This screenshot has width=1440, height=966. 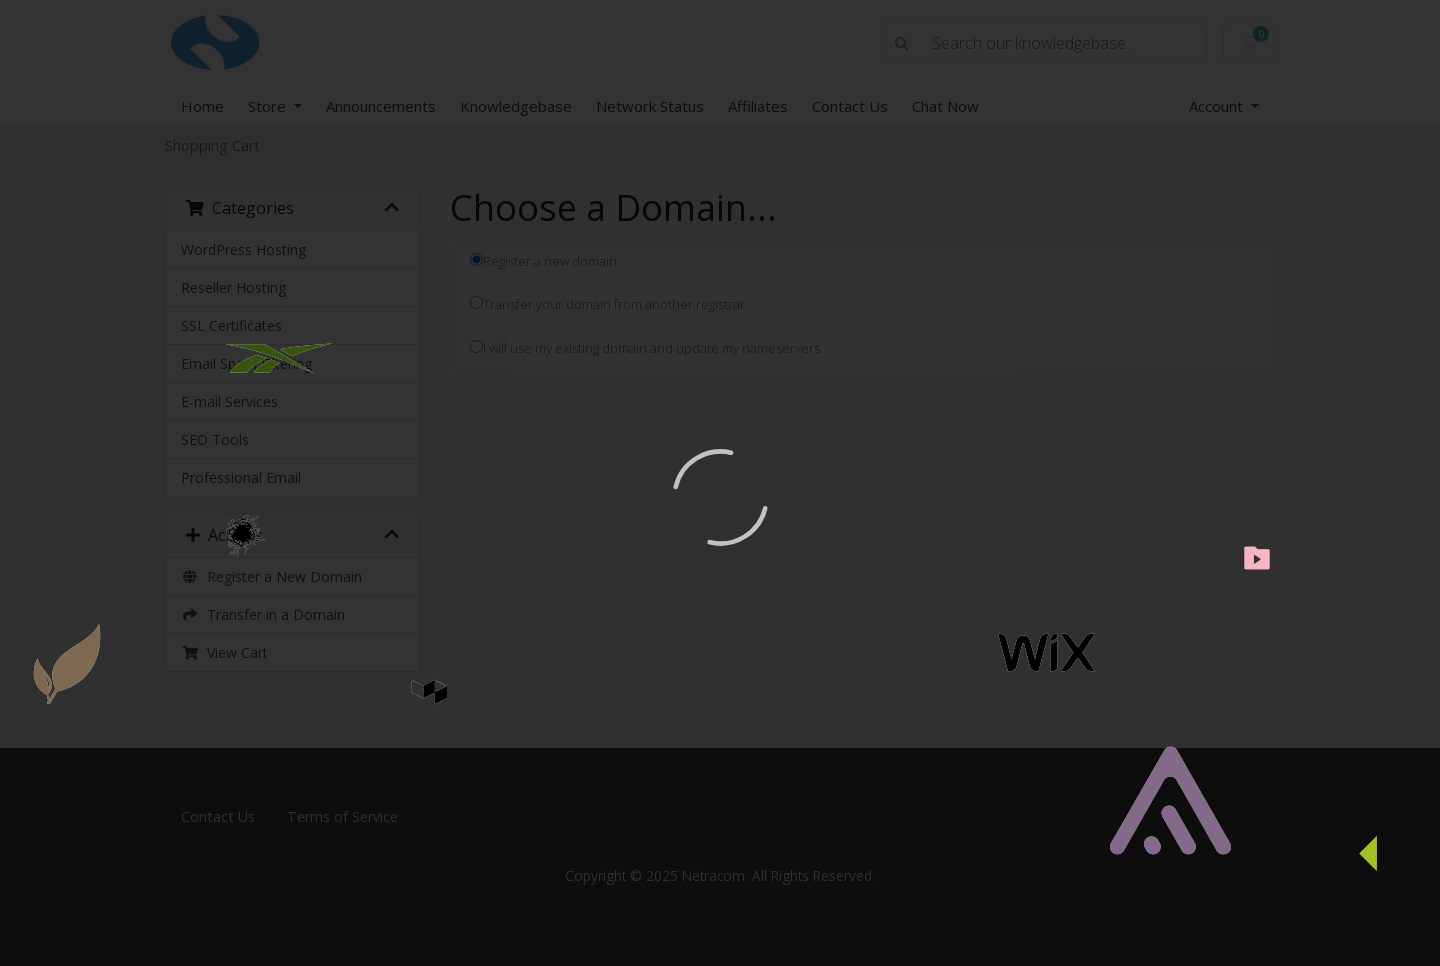 I want to click on open Buildkite CI/CD dashboard, so click(x=429, y=692).